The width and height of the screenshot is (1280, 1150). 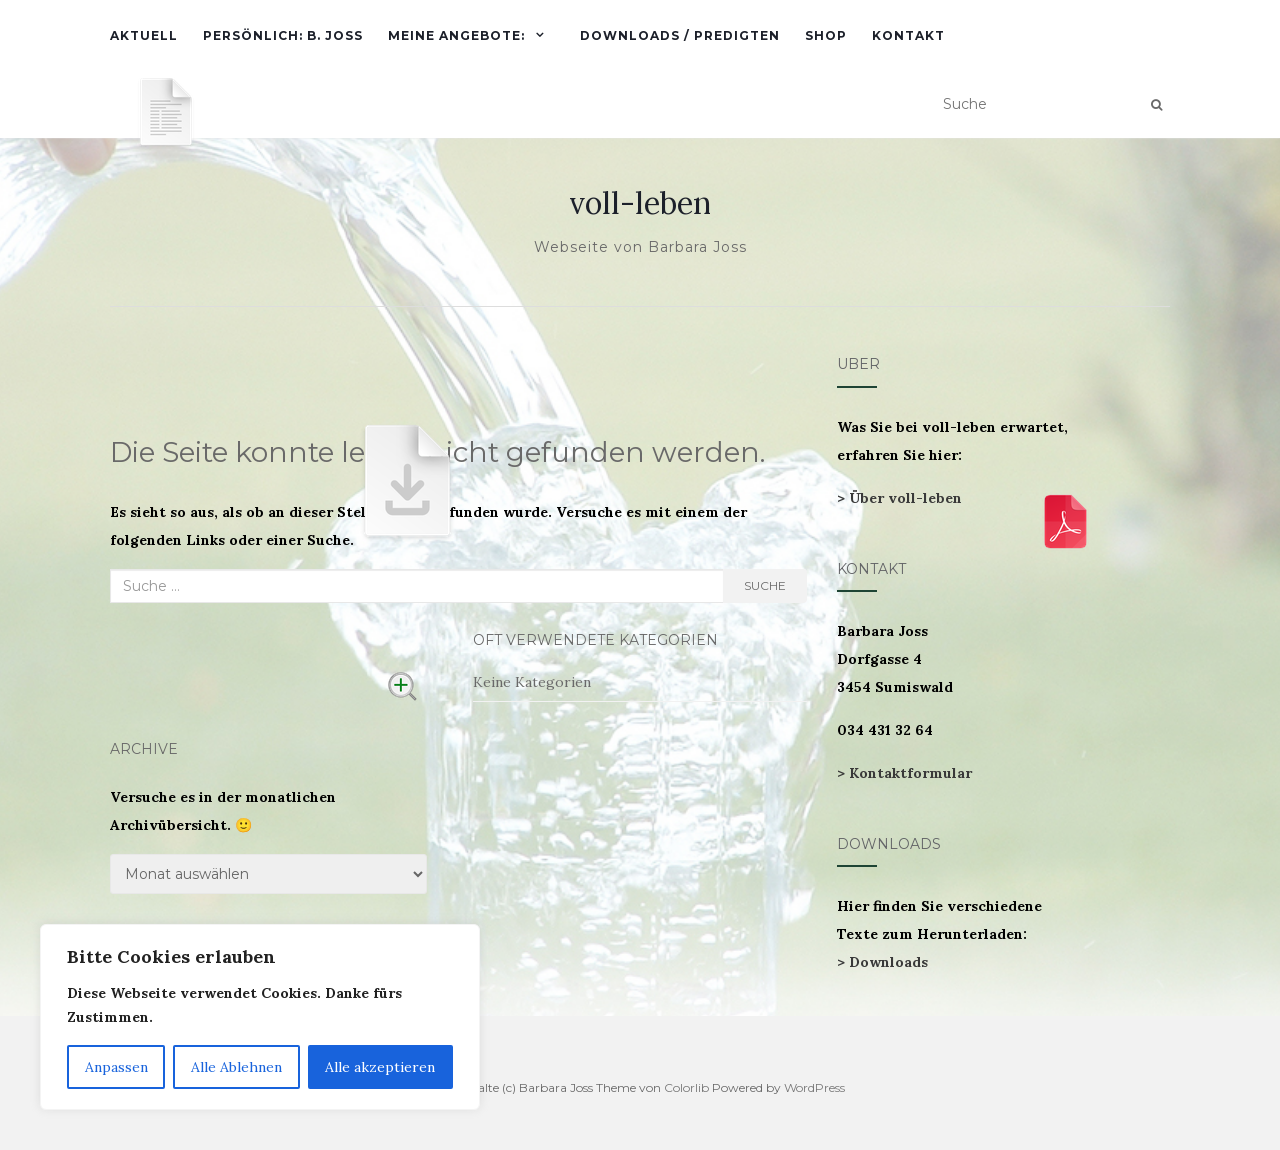 What do you see at coordinates (1065, 521) in the screenshot?
I see `open a compressed pdf document` at bounding box center [1065, 521].